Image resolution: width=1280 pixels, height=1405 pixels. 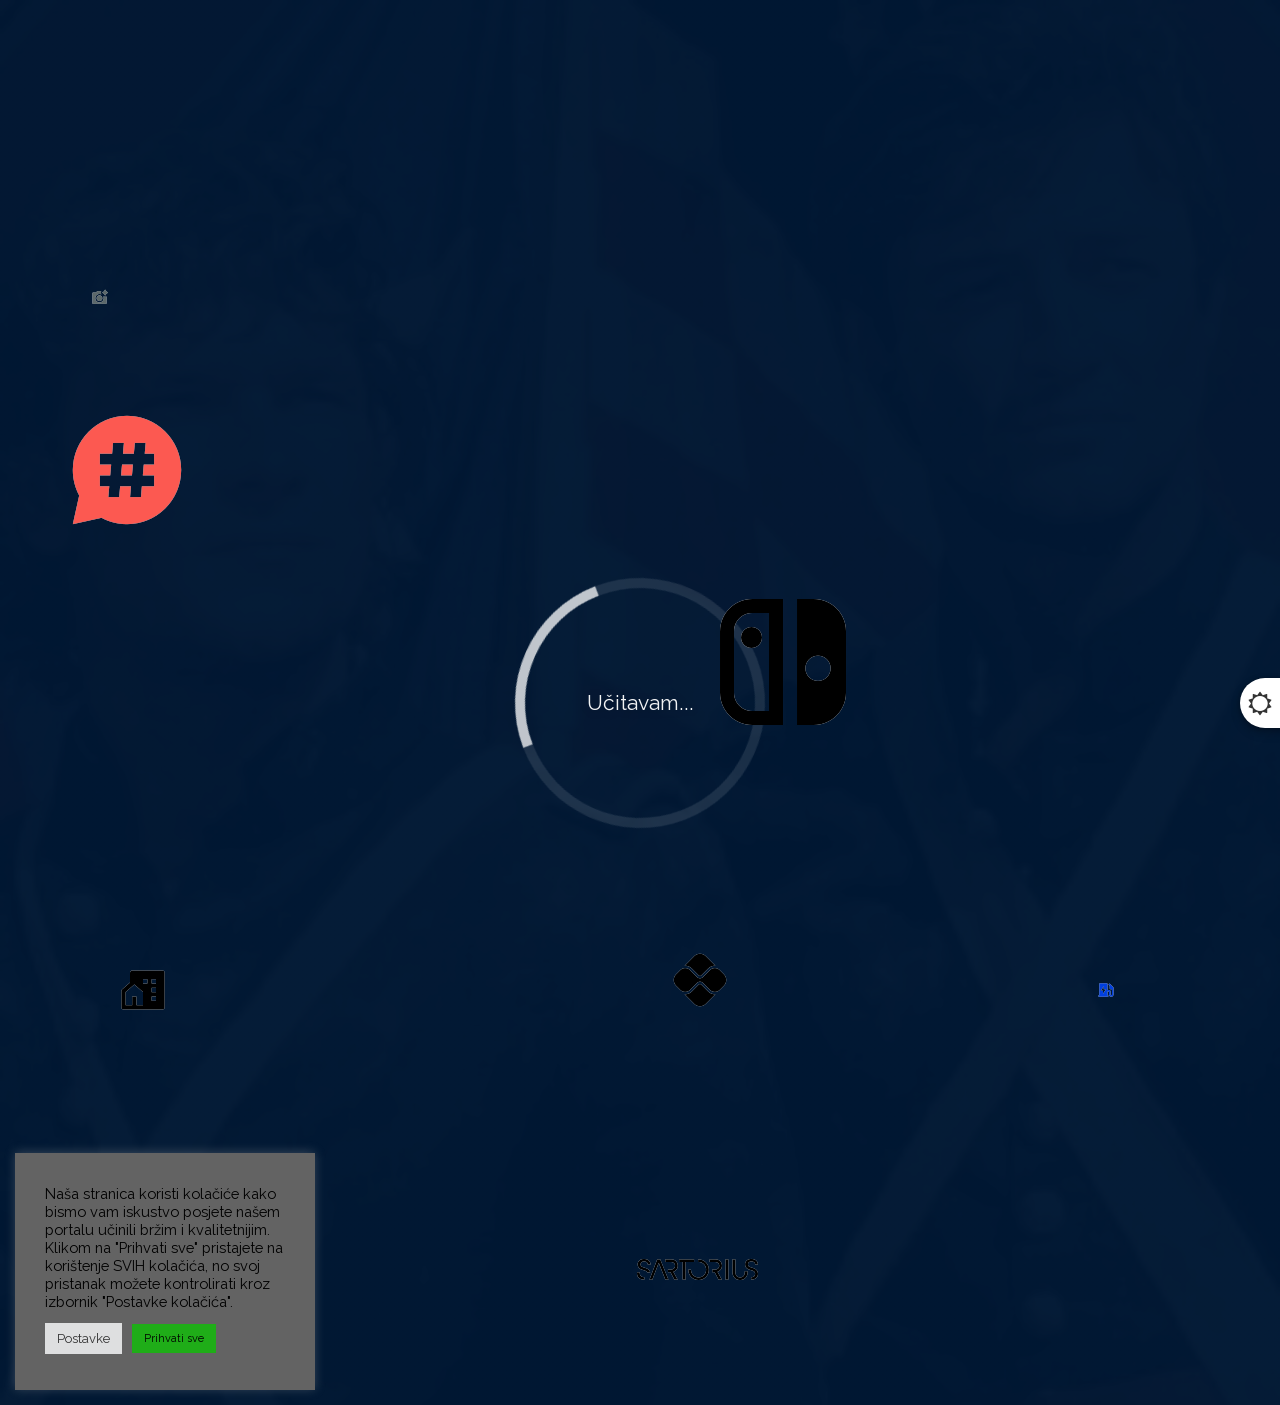 What do you see at coordinates (783, 662) in the screenshot?
I see `nintendo switch logo` at bounding box center [783, 662].